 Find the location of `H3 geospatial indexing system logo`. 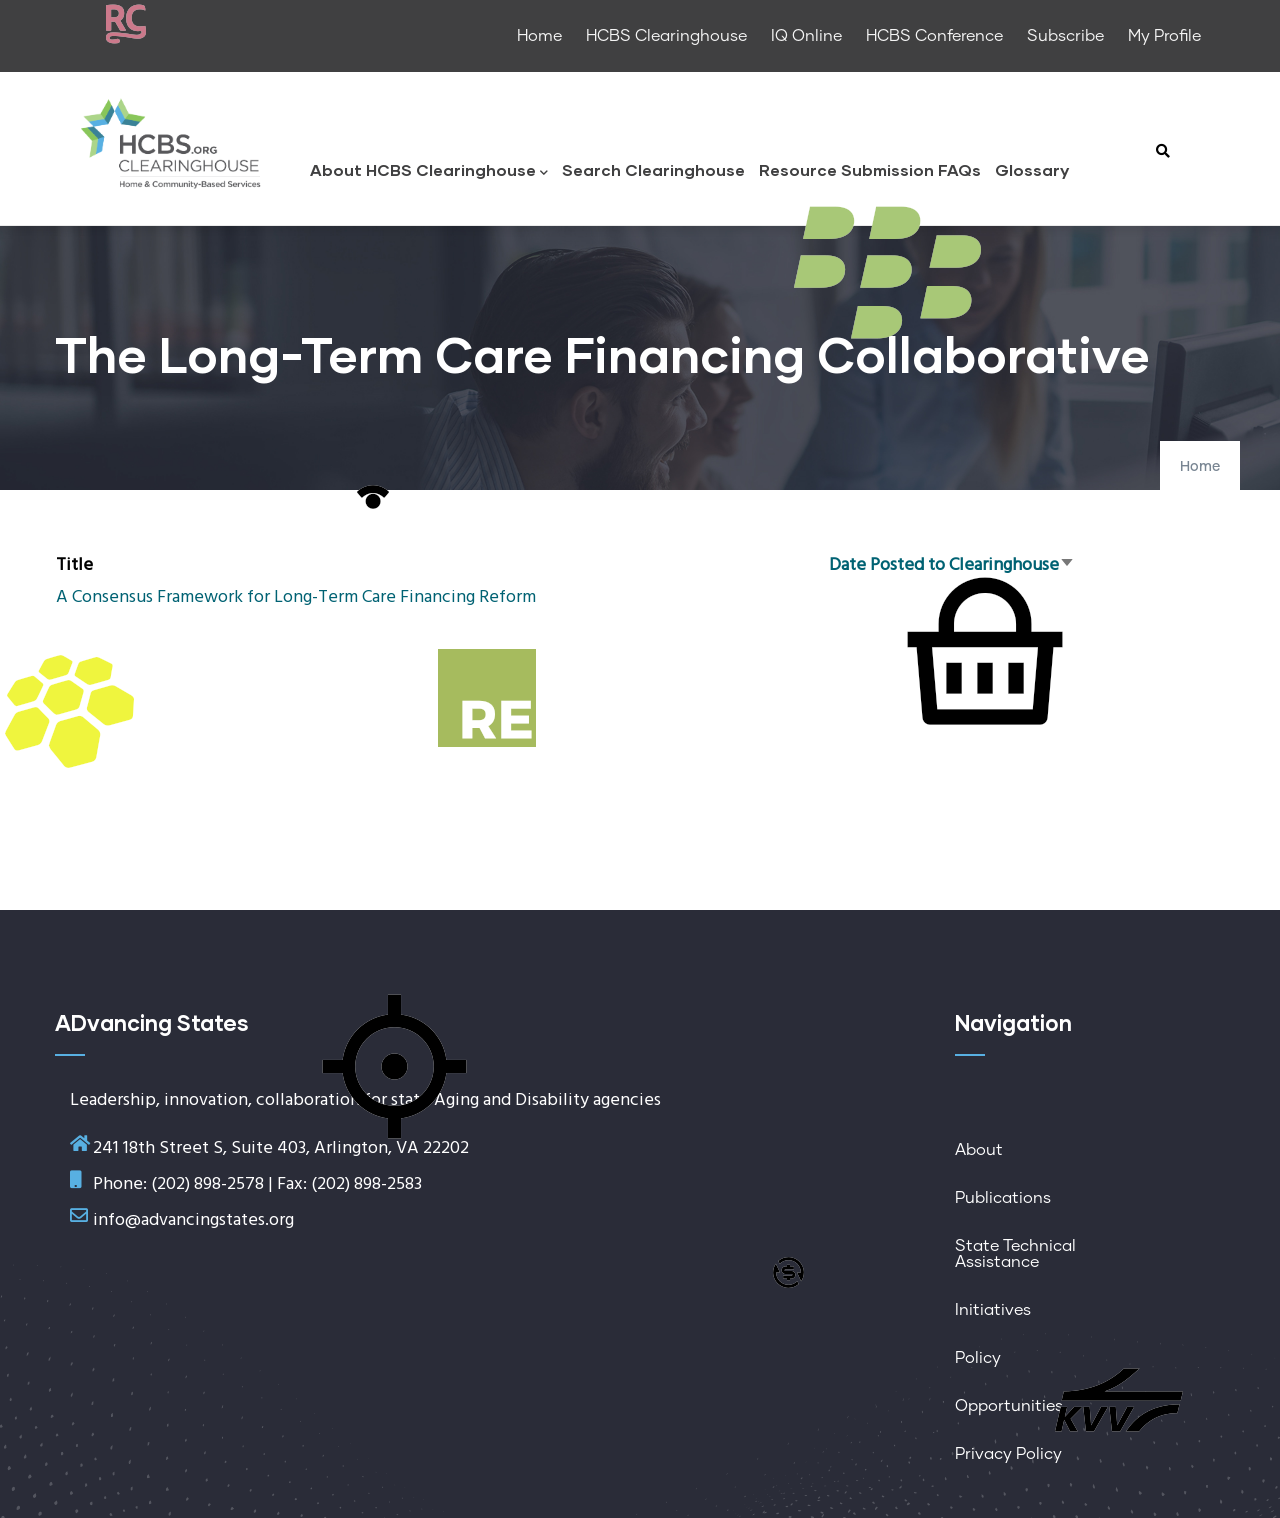

H3 geospatial indexing system logo is located at coordinates (69, 711).